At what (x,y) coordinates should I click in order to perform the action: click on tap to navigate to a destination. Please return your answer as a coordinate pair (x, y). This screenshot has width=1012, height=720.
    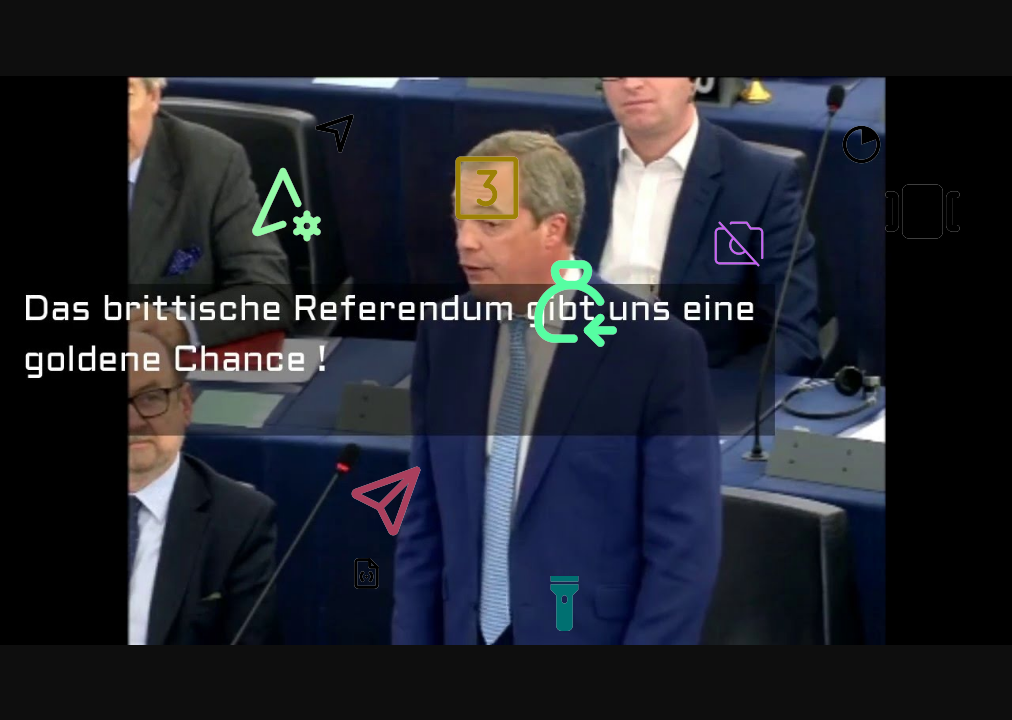
    Looking at the image, I should click on (336, 131).